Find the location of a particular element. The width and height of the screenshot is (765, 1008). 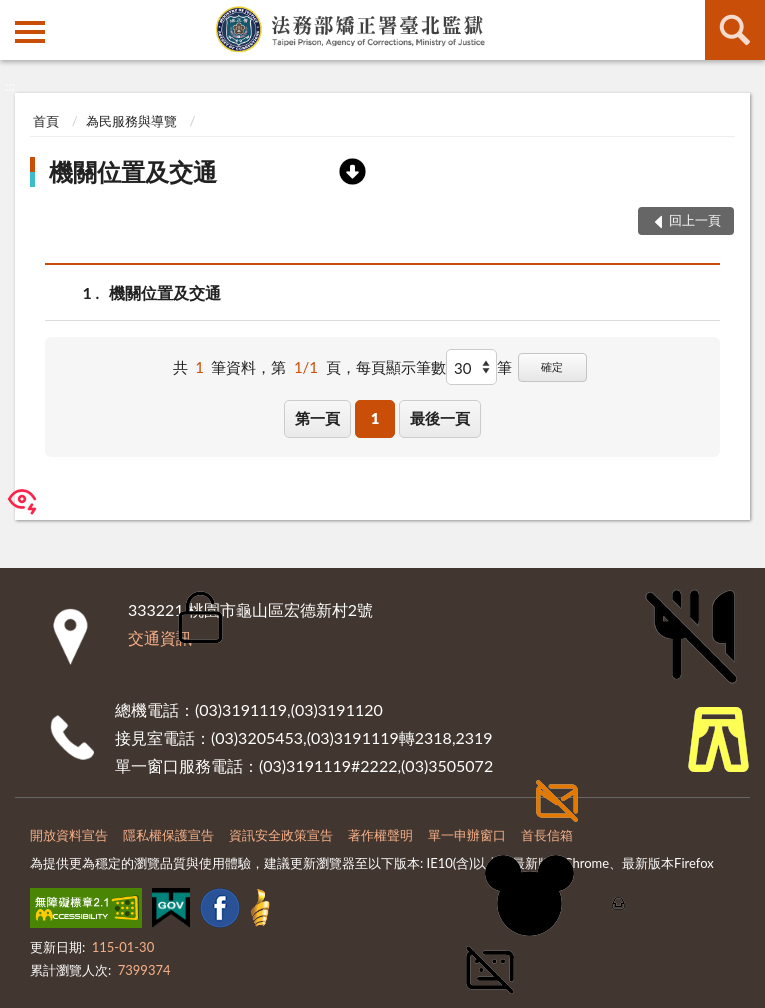

disable keyboard input is located at coordinates (490, 970).